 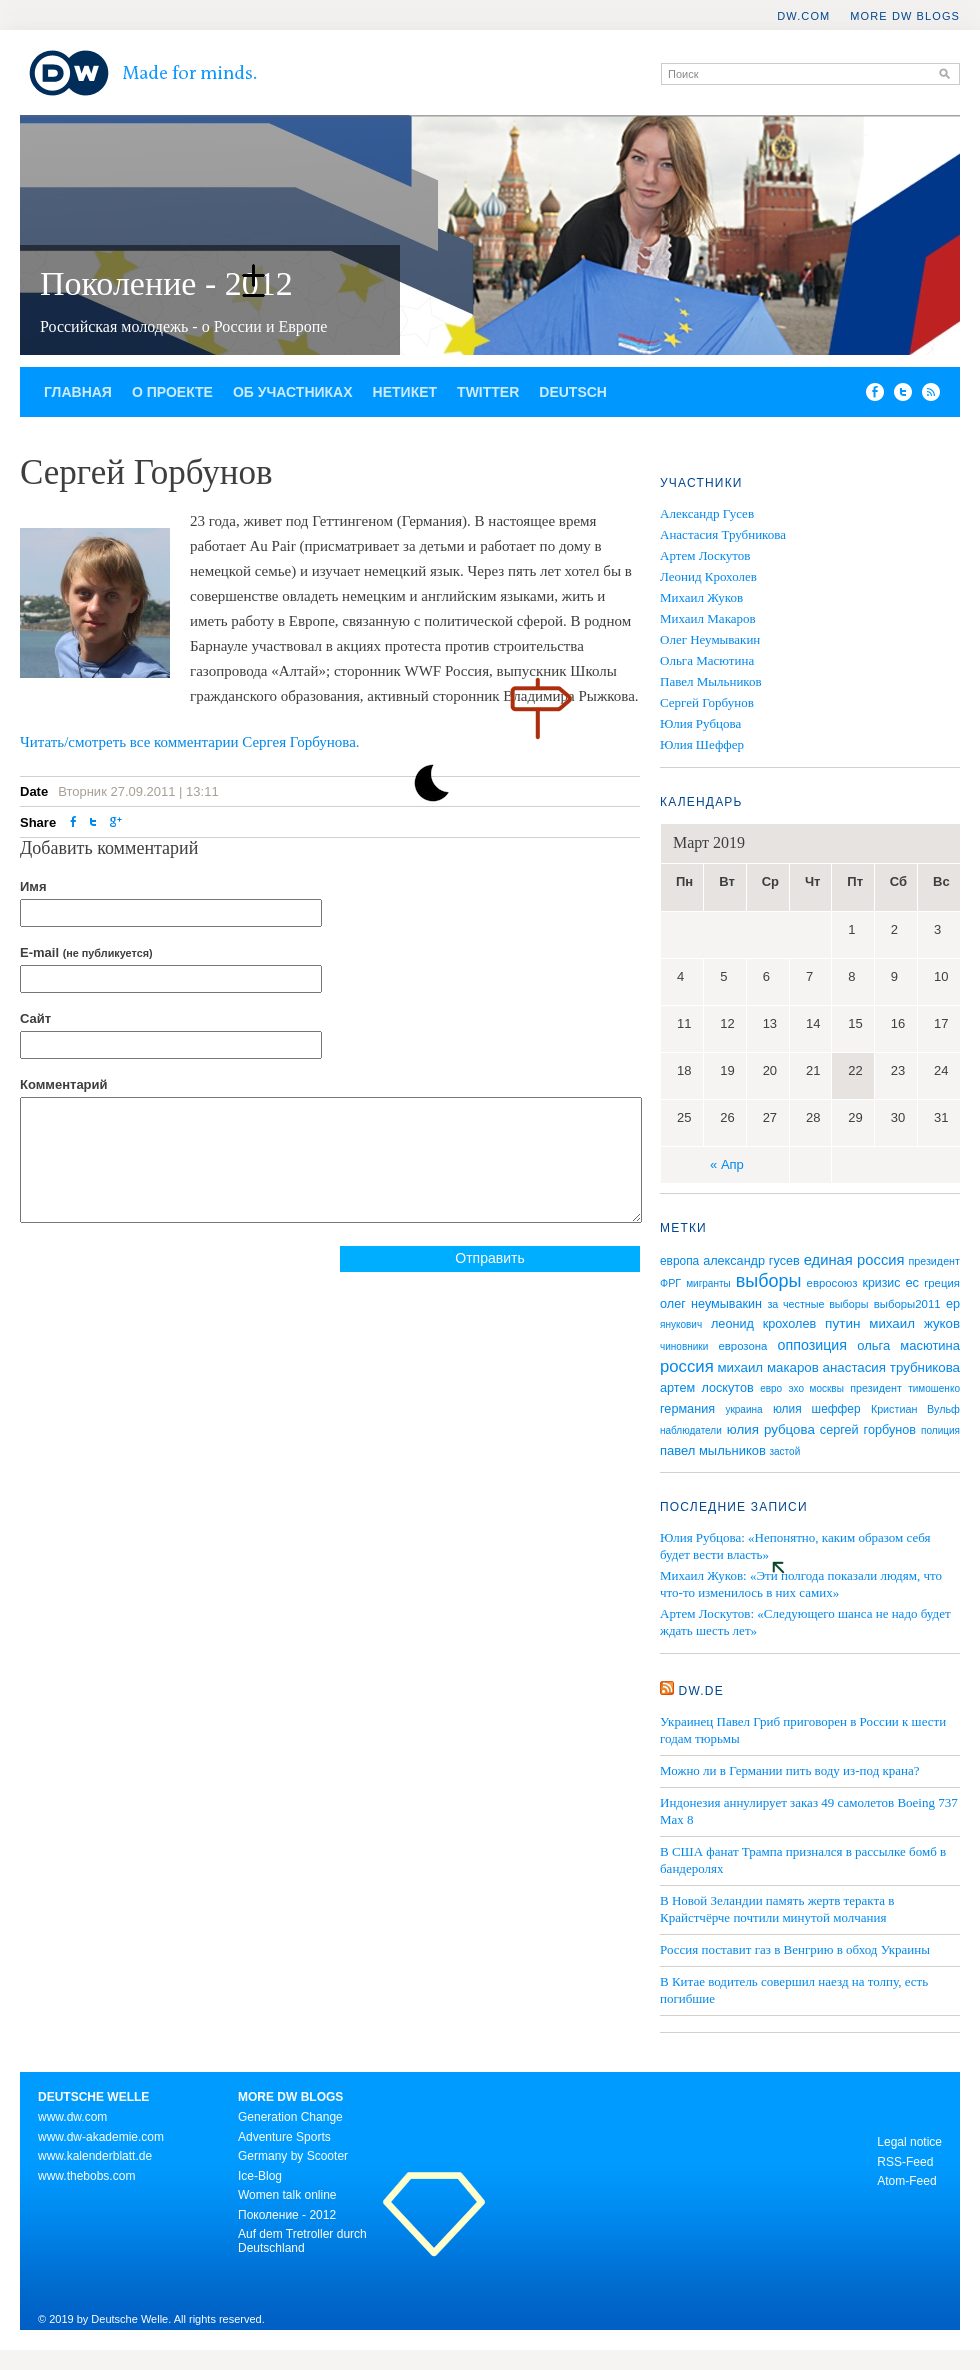 I want to click on view project milestones, so click(x=538, y=708).